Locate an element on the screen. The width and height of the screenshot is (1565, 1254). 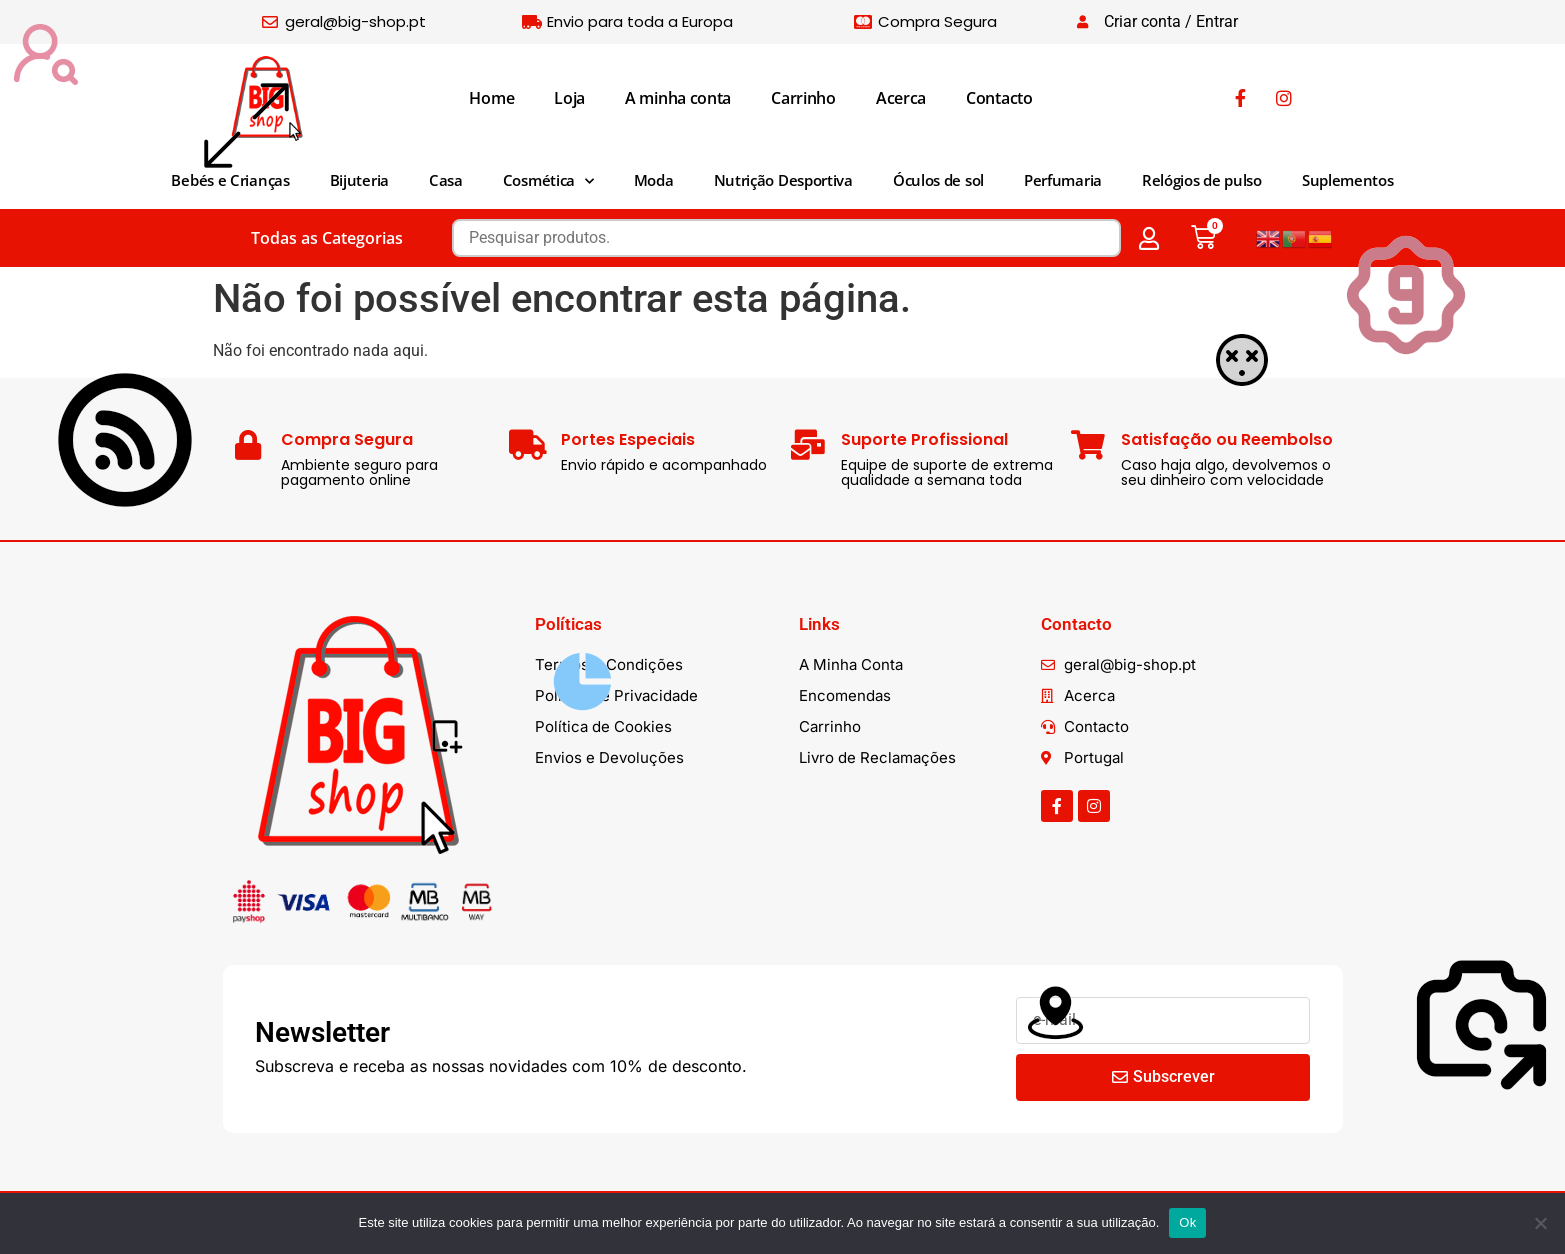
search for a user or contact is located at coordinates (46, 53).